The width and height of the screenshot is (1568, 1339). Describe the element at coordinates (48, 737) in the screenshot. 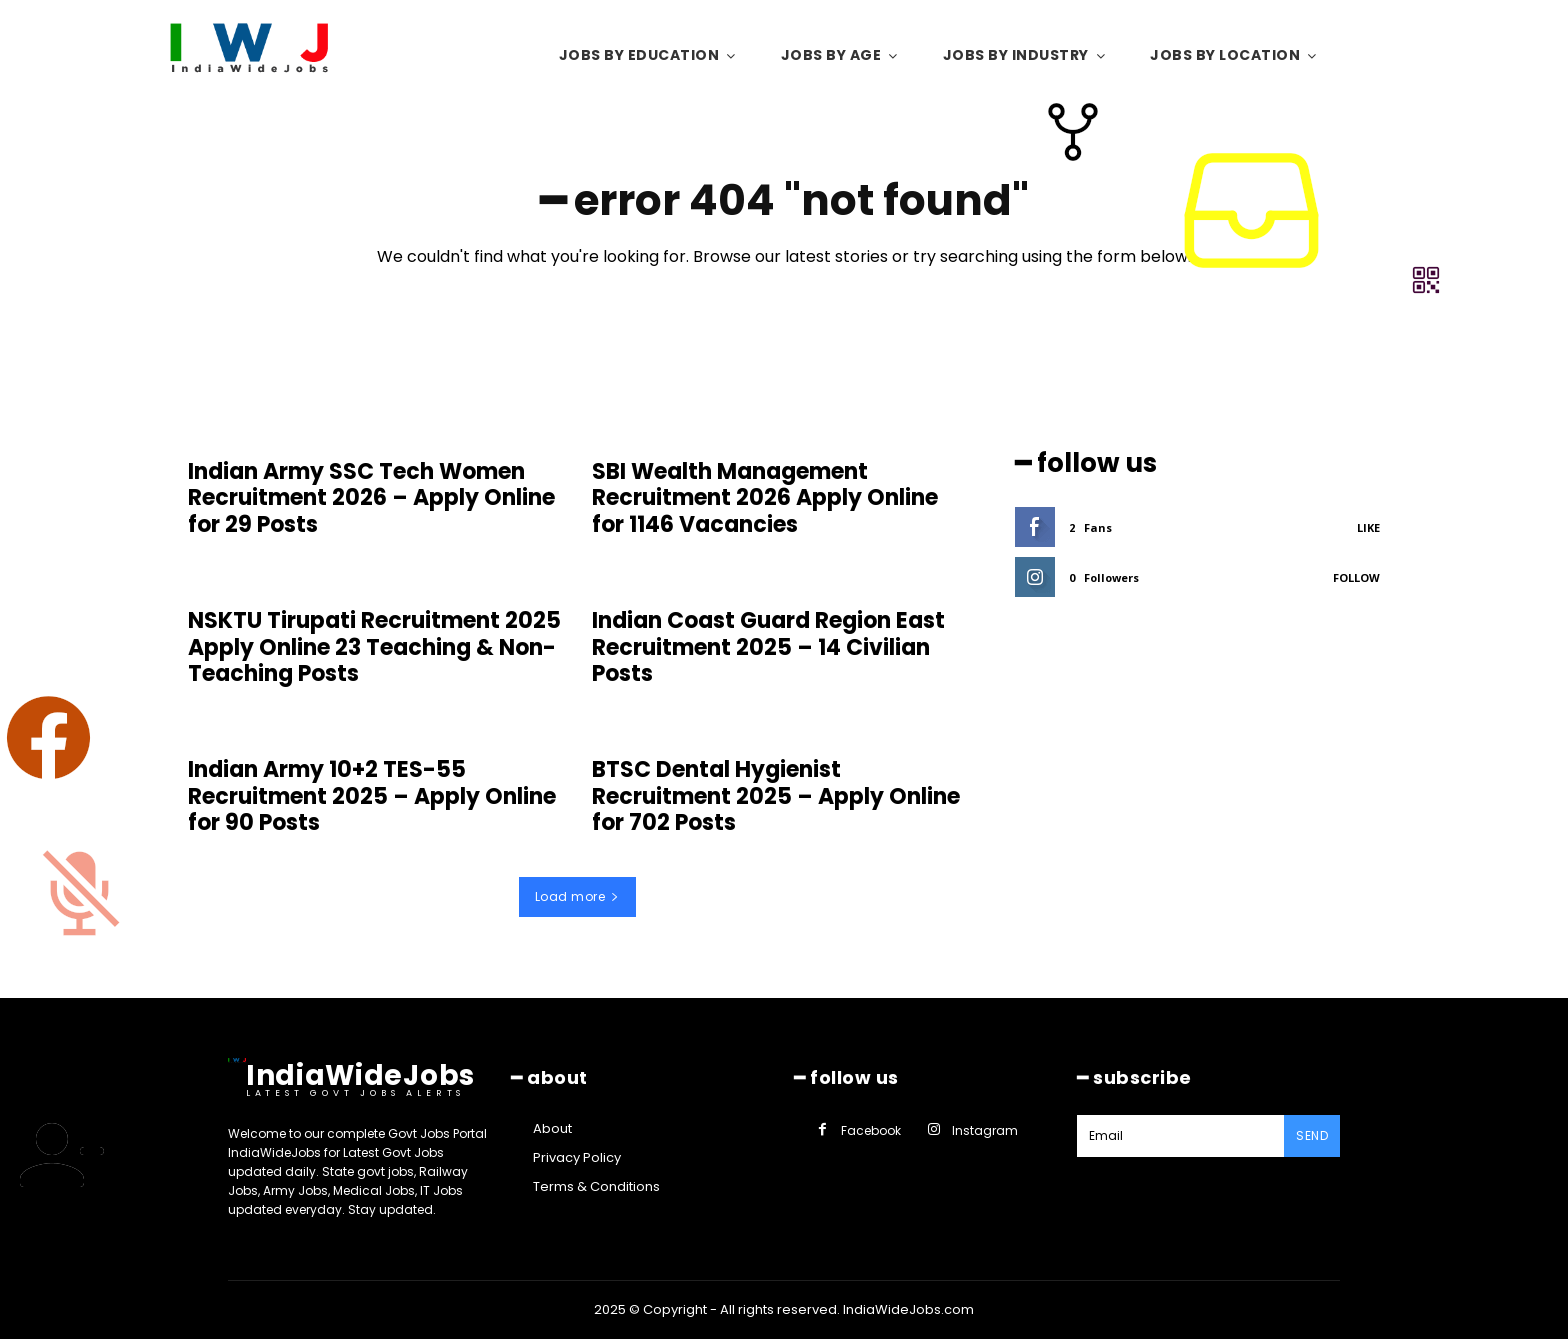

I see `open Facebook app` at that location.